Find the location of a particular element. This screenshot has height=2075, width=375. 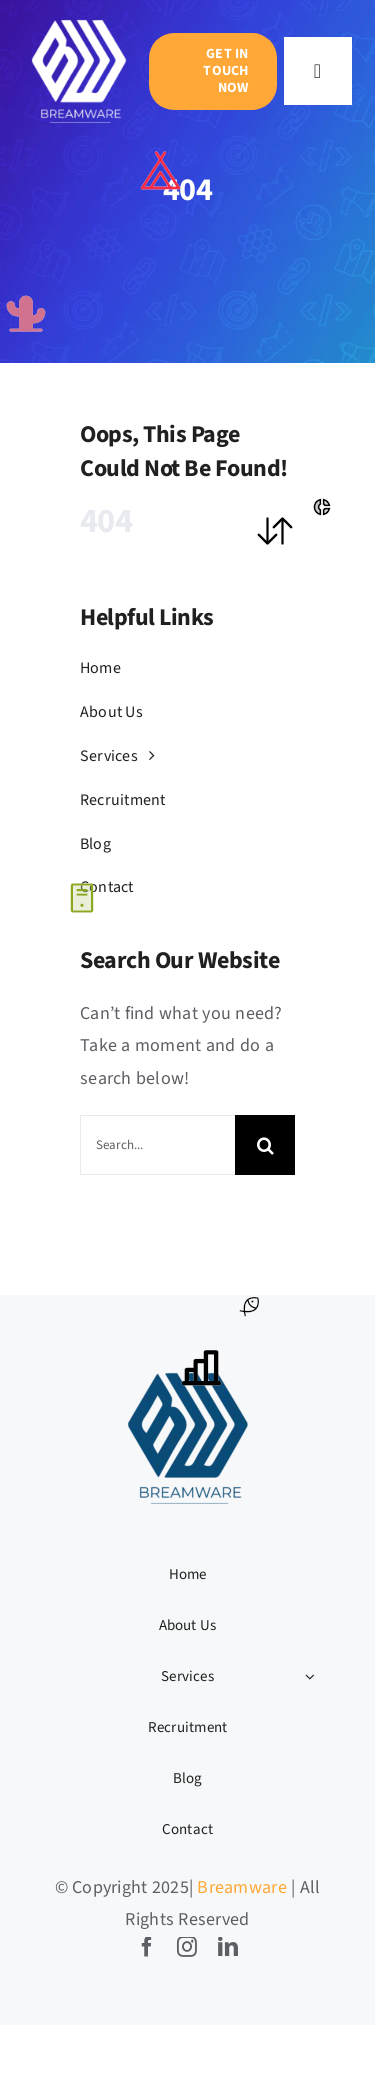

view analytics or statistics breakdown is located at coordinates (322, 507).